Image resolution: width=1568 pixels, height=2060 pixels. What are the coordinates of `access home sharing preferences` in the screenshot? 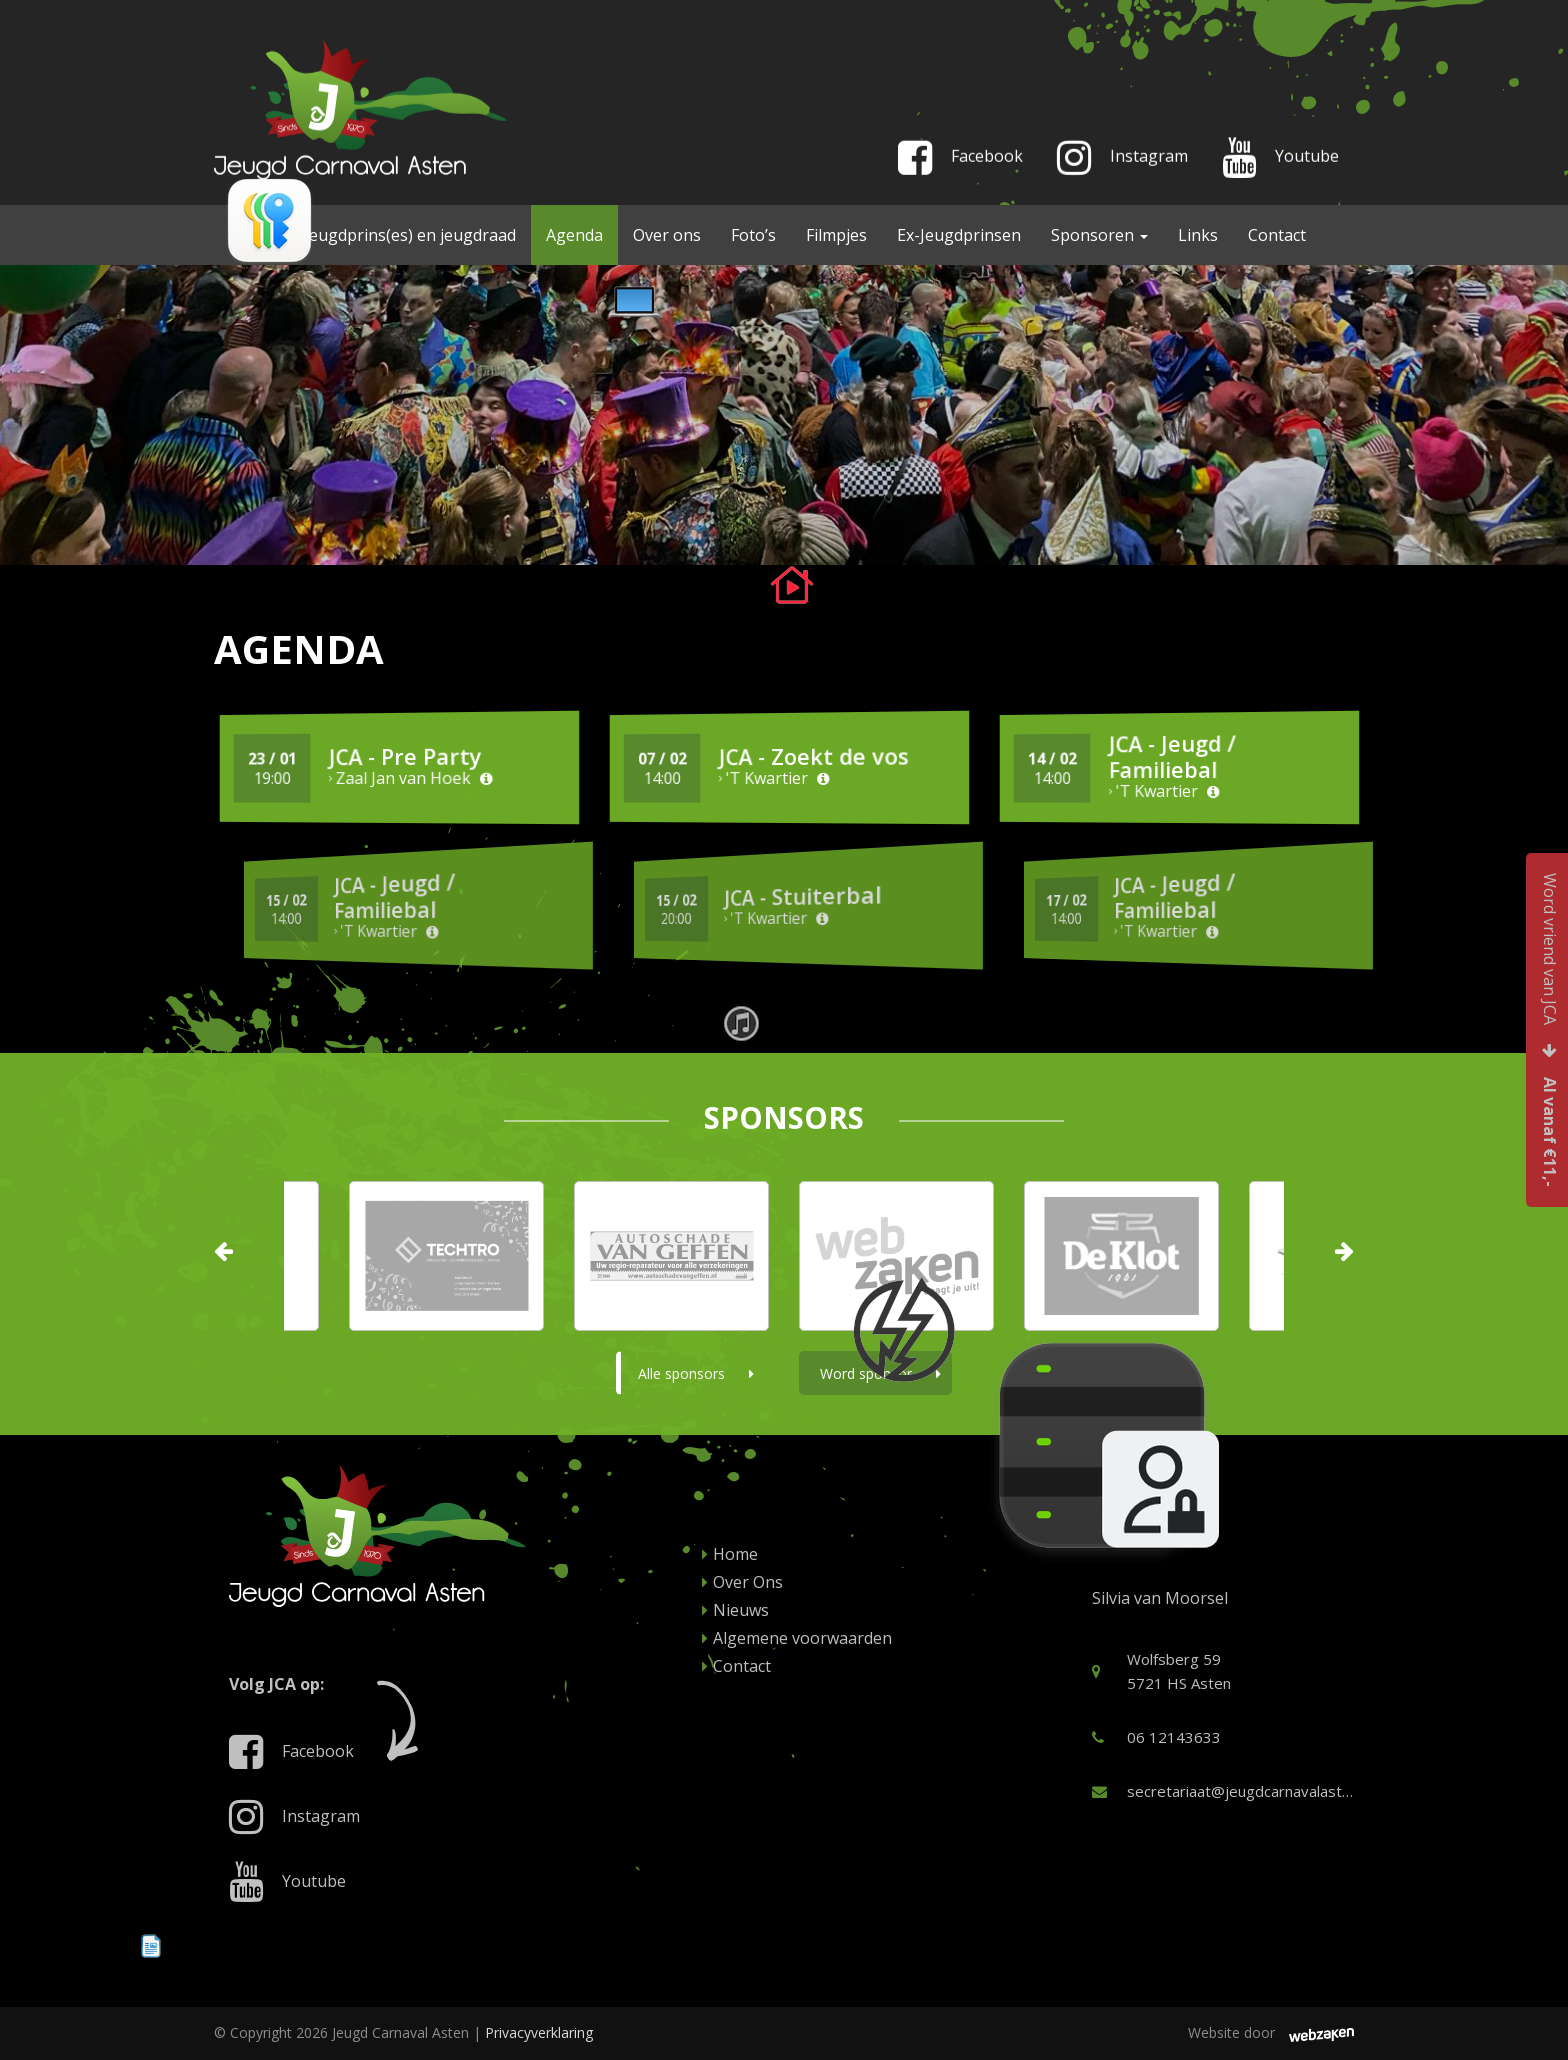 It's located at (792, 585).